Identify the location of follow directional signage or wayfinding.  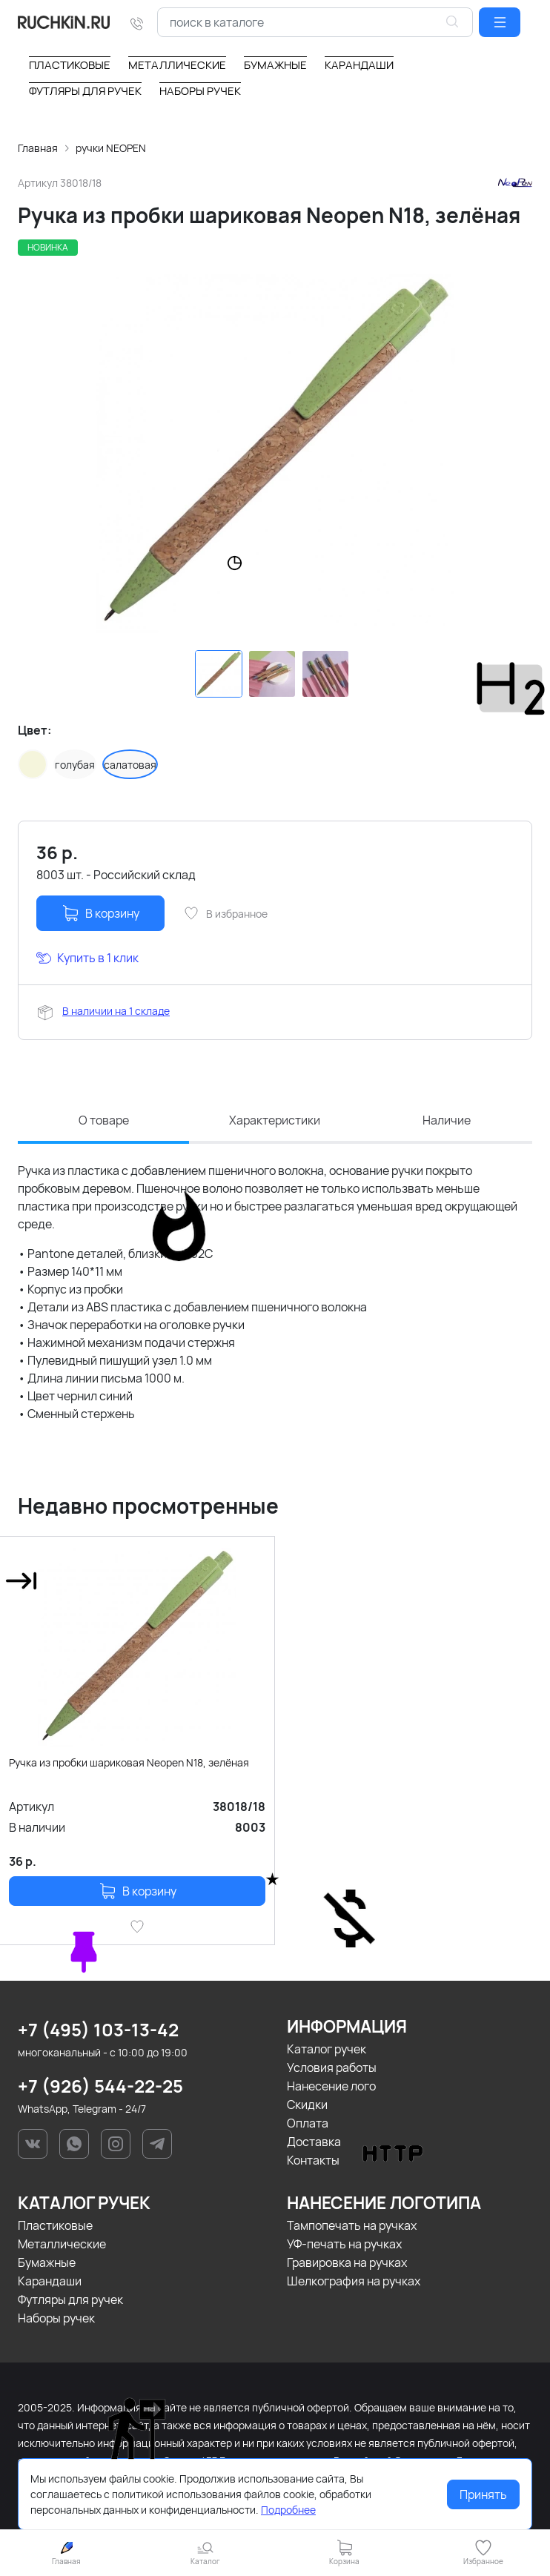
(138, 2428).